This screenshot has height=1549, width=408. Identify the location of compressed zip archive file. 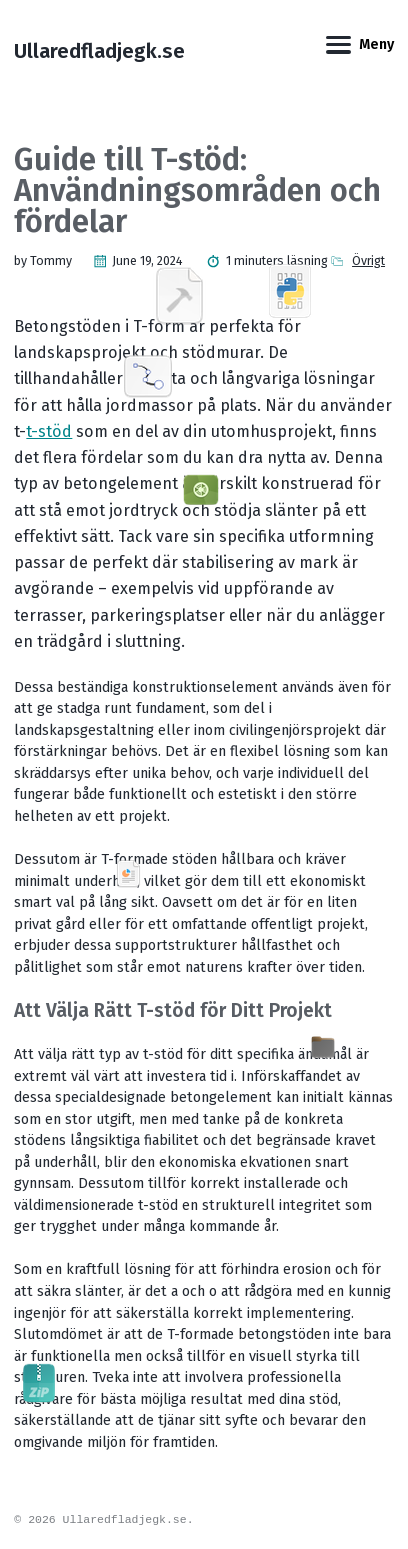
(39, 1383).